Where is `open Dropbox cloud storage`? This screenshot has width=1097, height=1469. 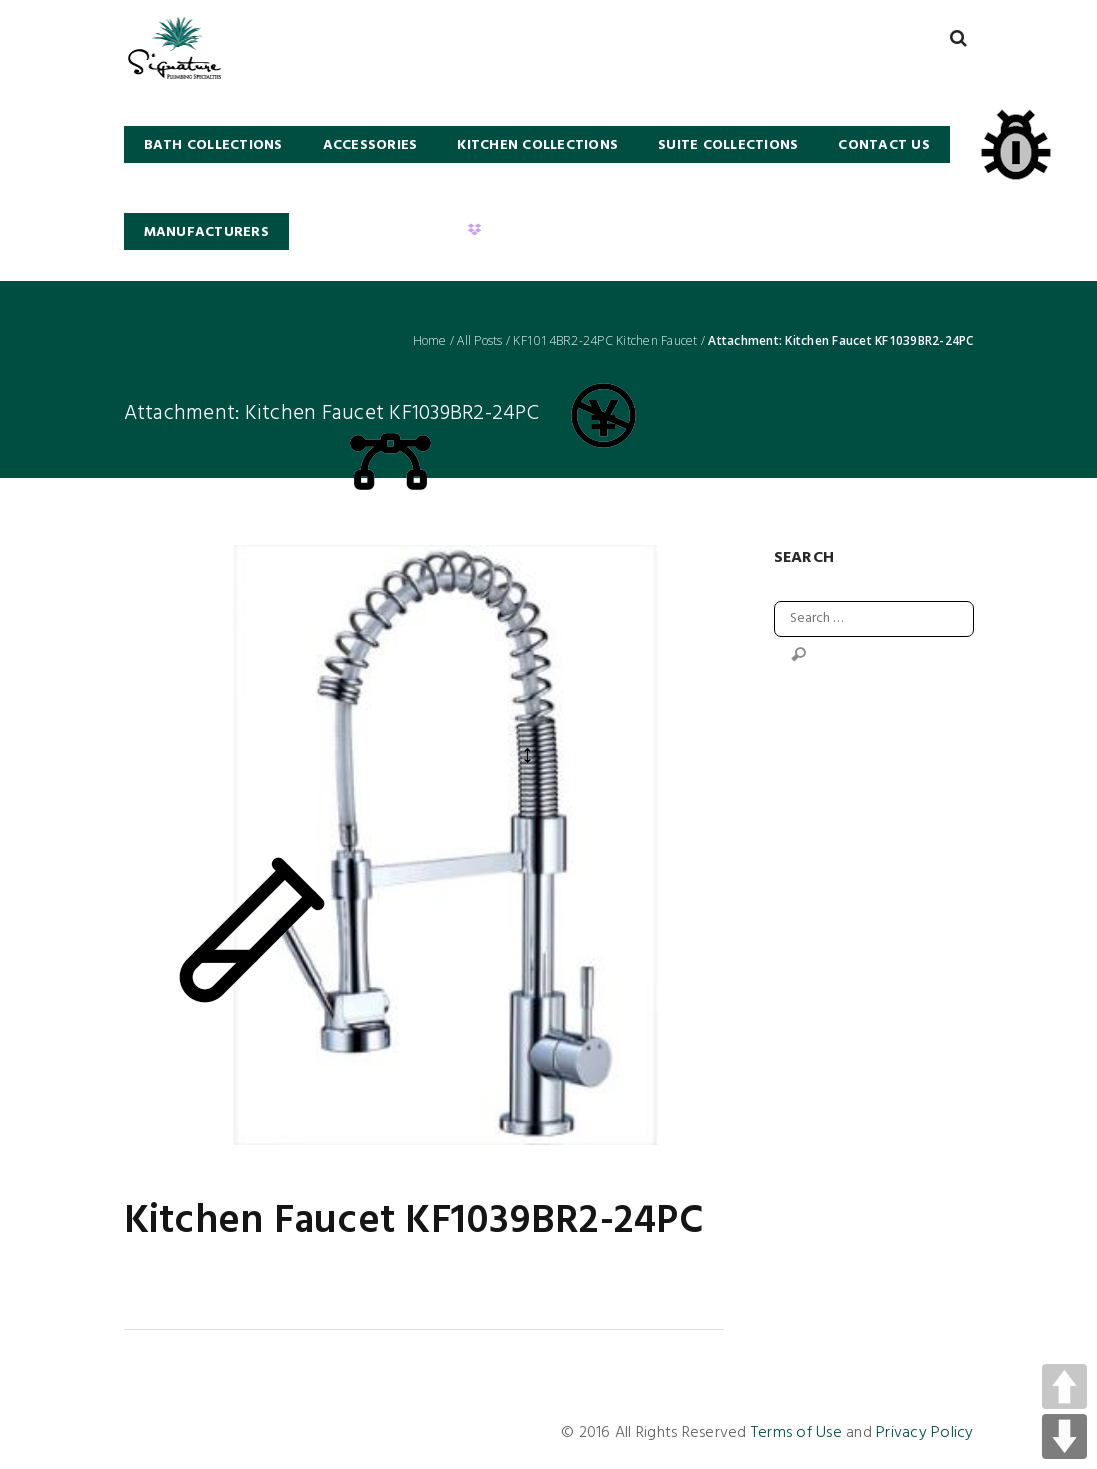 open Dropbox cloud storage is located at coordinates (474, 229).